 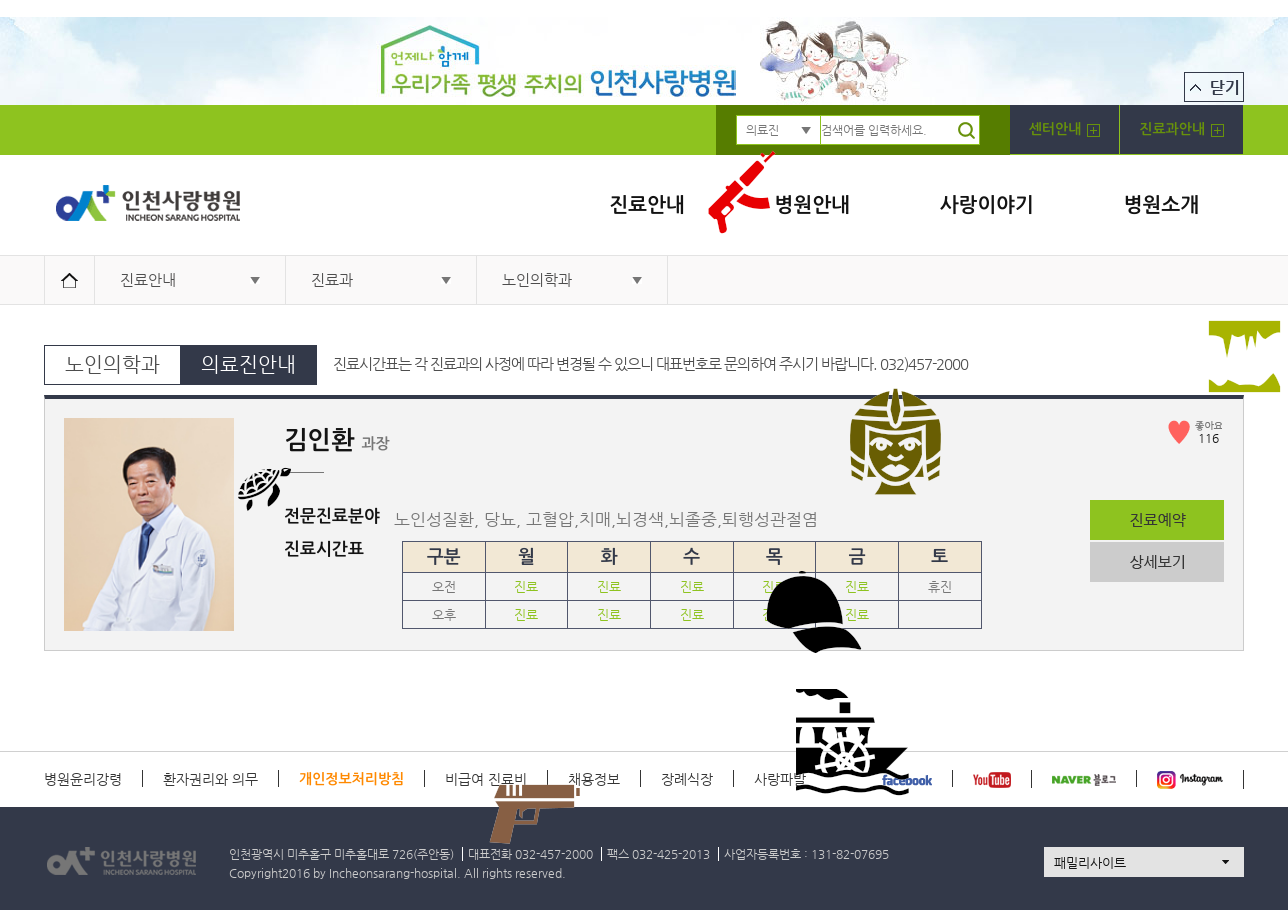 What do you see at coordinates (264, 489) in the screenshot?
I see `indicates marine wildlife or ocean conservation content` at bounding box center [264, 489].